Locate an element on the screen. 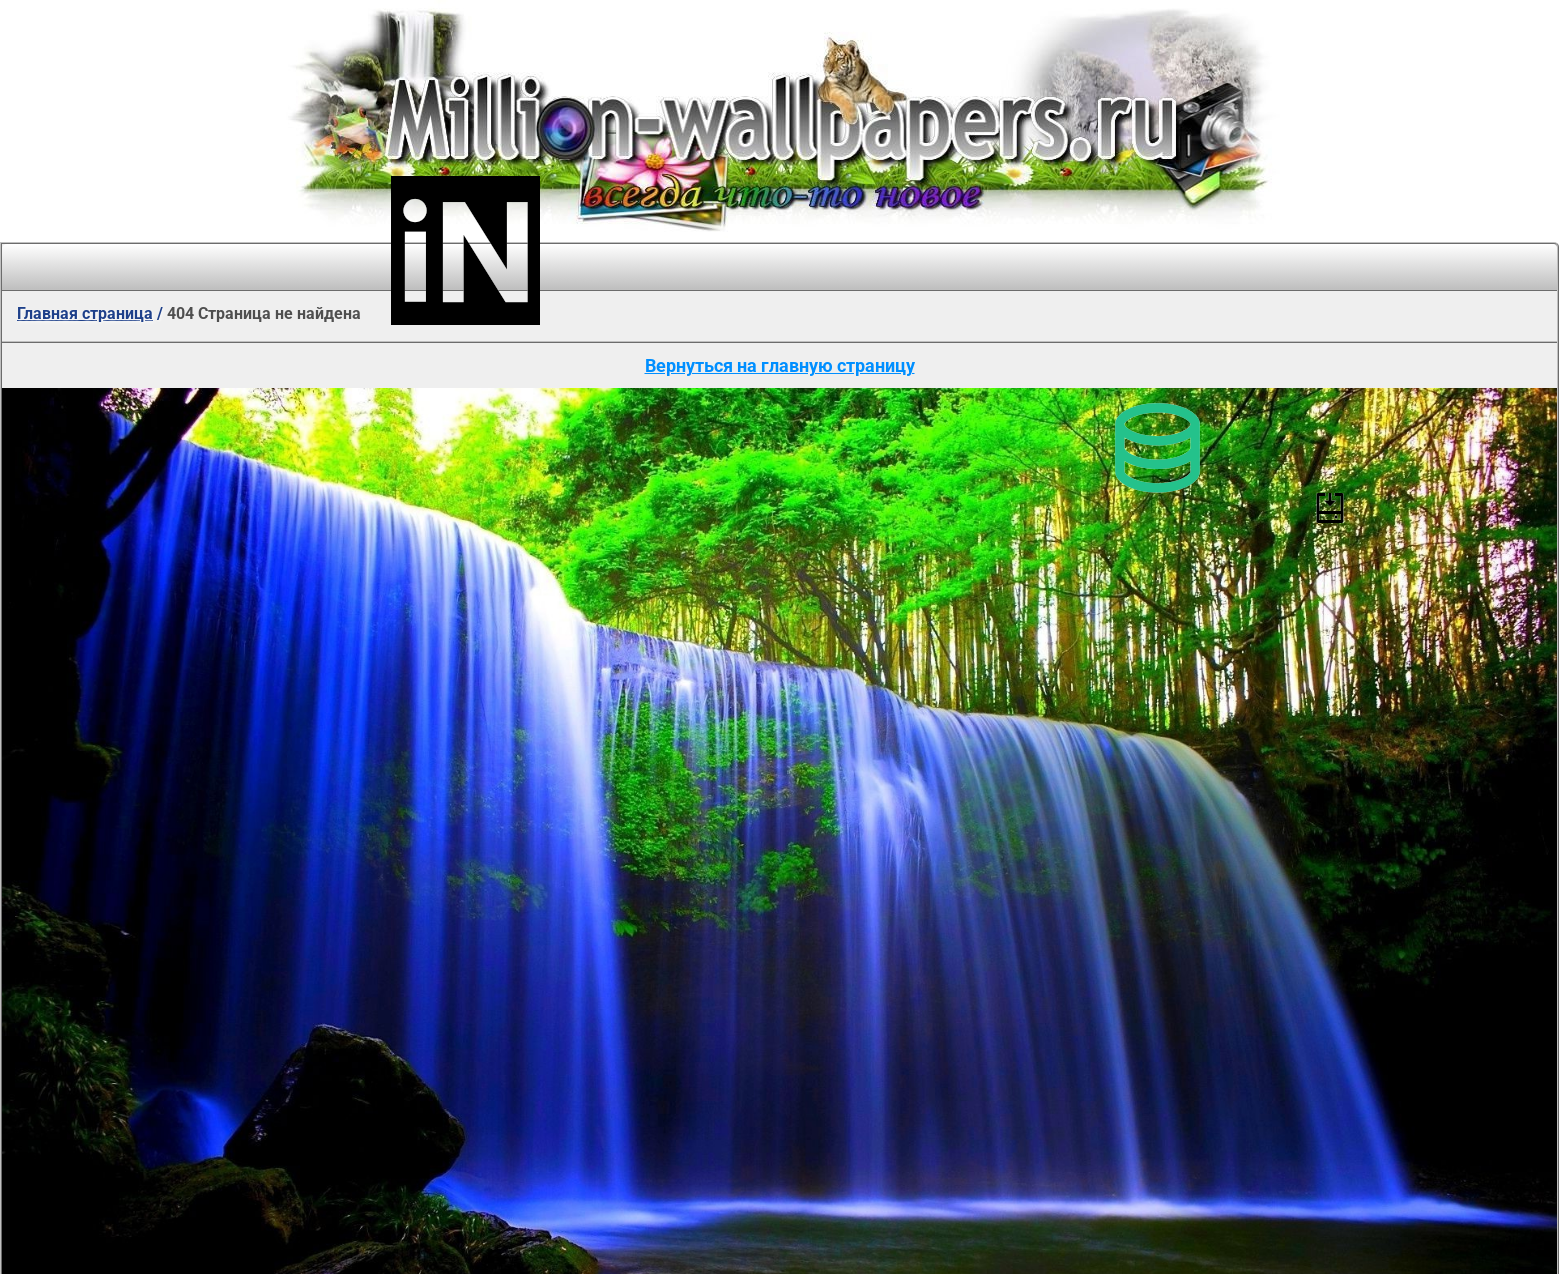 The height and width of the screenshot is (1274, 1559). access database storage is located at coordinates (1157, 445).